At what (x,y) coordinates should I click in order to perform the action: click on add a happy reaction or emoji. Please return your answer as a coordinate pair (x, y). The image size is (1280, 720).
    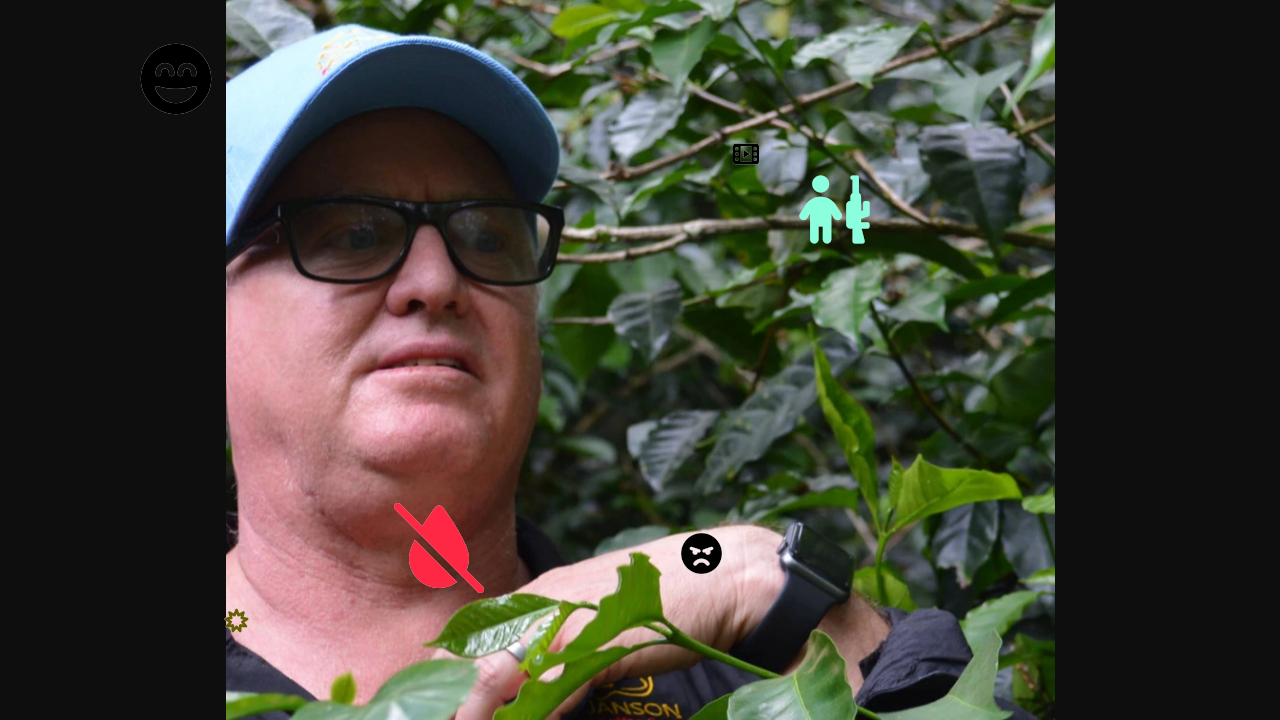
    Looking at the image, I should click on (176, 79).